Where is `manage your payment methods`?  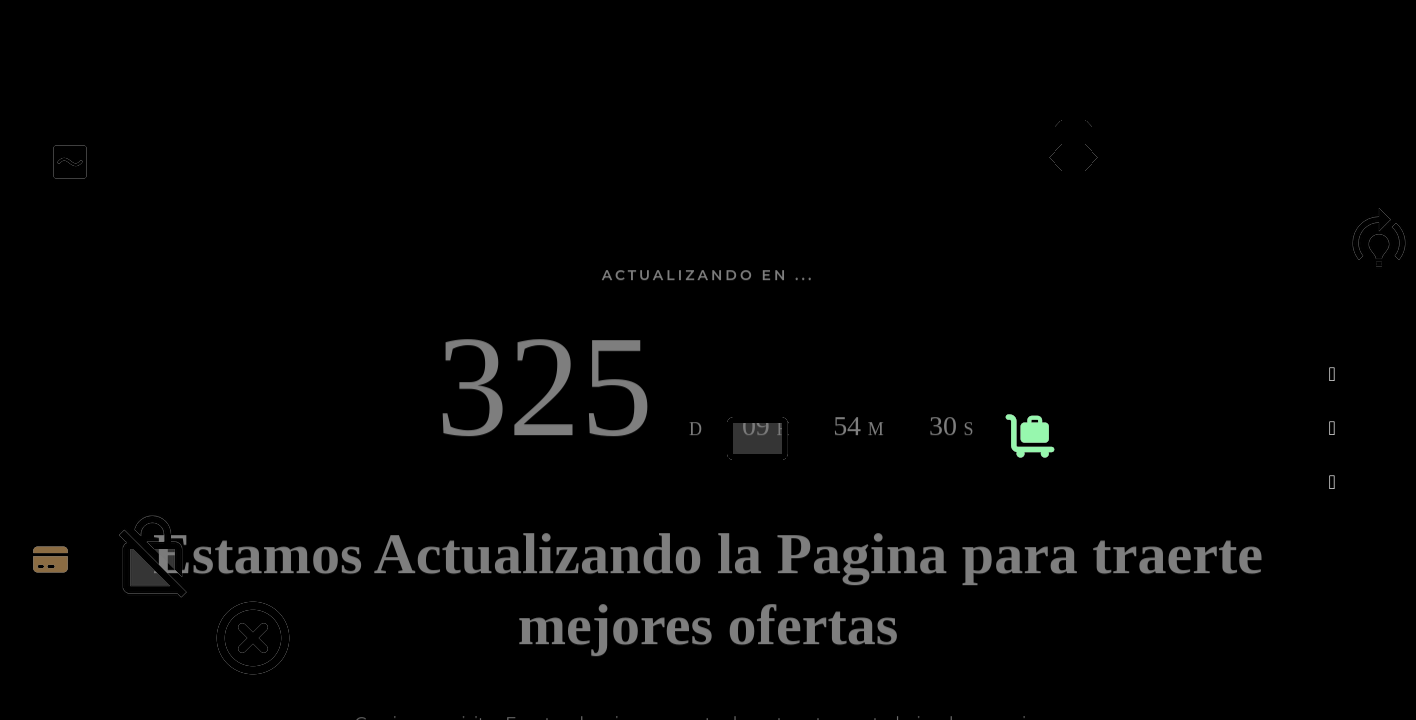 manage your payment methods is located at coordinates (50, 559).